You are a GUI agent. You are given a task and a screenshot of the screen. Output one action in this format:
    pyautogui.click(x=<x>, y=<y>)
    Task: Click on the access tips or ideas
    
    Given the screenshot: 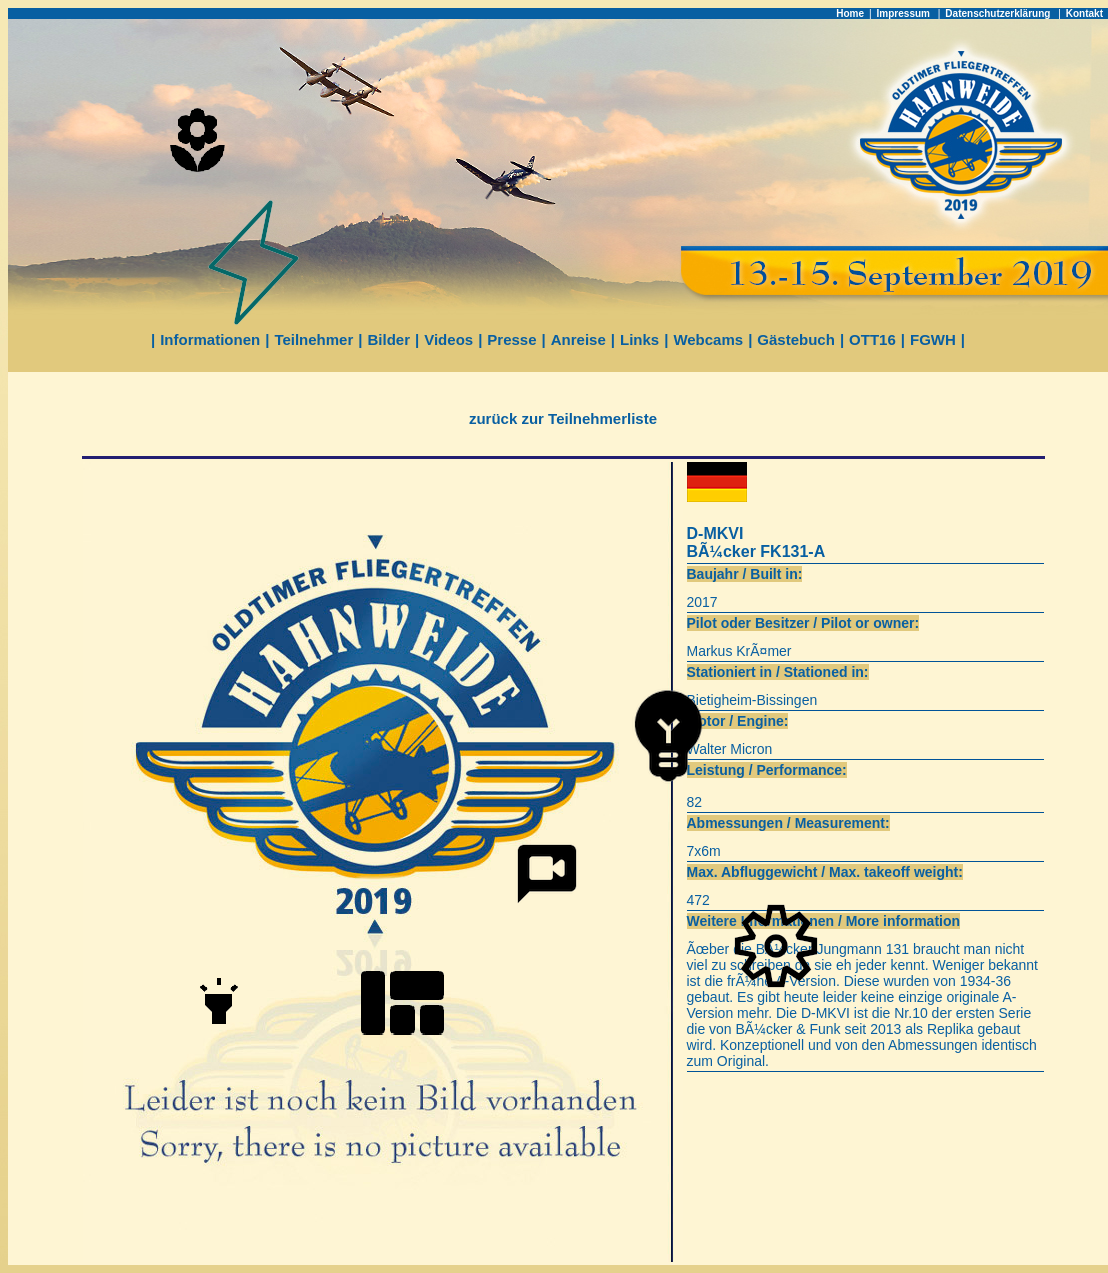 What is the action you would take?
    pyautogui.click(x=668, y=733)
    